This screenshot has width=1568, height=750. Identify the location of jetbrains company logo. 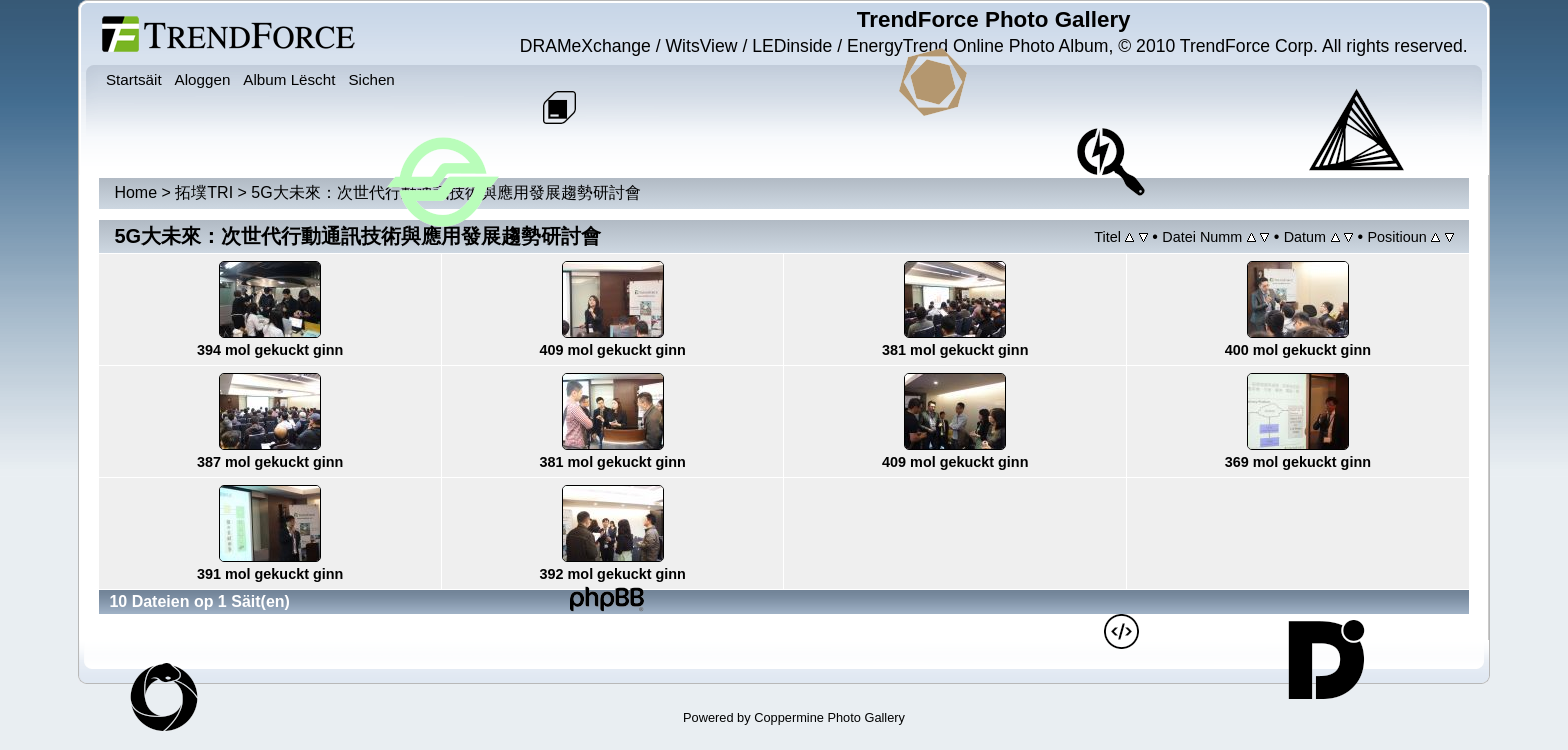
(559, 107).